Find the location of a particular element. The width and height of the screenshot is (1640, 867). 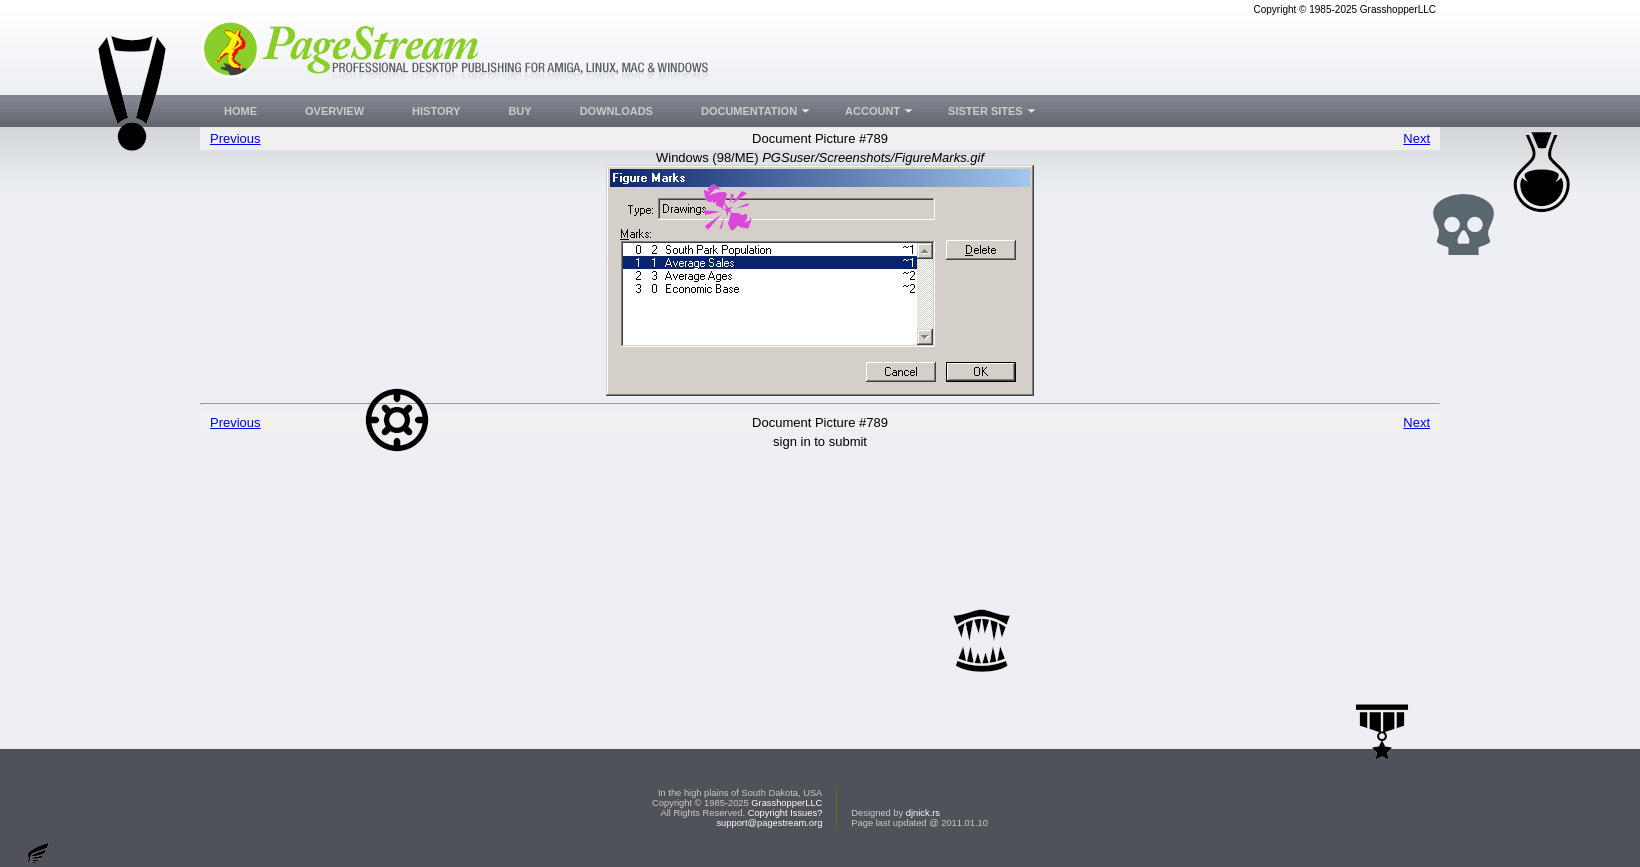

indicates premium or liberty status is located at coordinates (38, 853).